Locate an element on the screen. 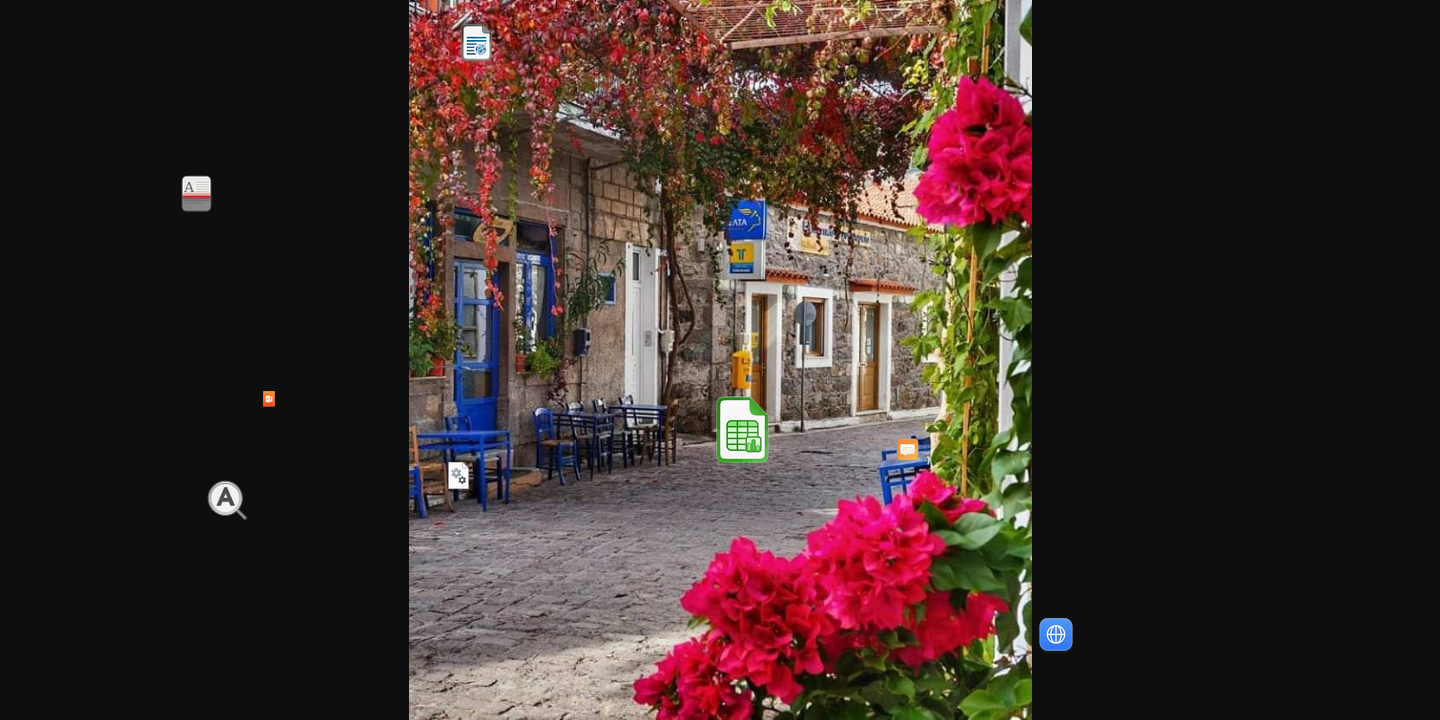 The width and height of the screenshot is (1440, 720). presentation template file type indicator is located at coordinates (269, 399).